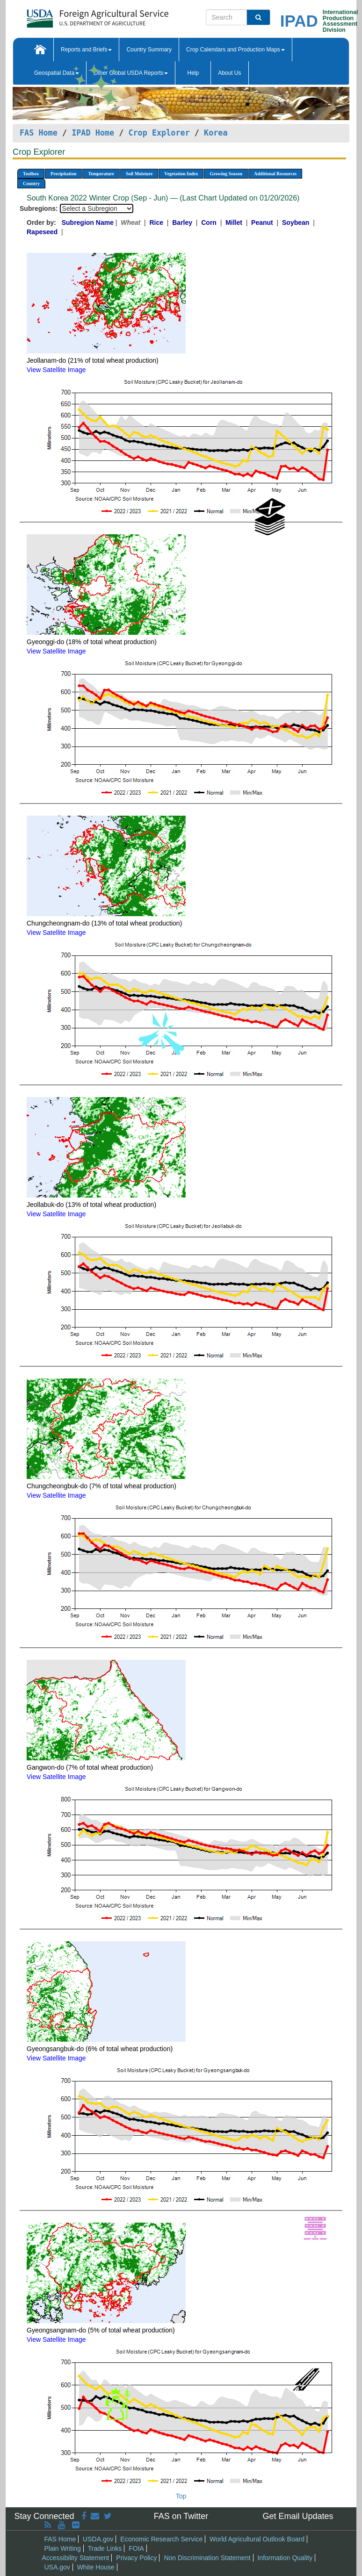 Image resolution: width=362 pixels, height=2576 pixels. Describe the element at coordinates (306, 2379) in the screenshot. I see `wooden planks or lumber resource in a crafting game` at that location.